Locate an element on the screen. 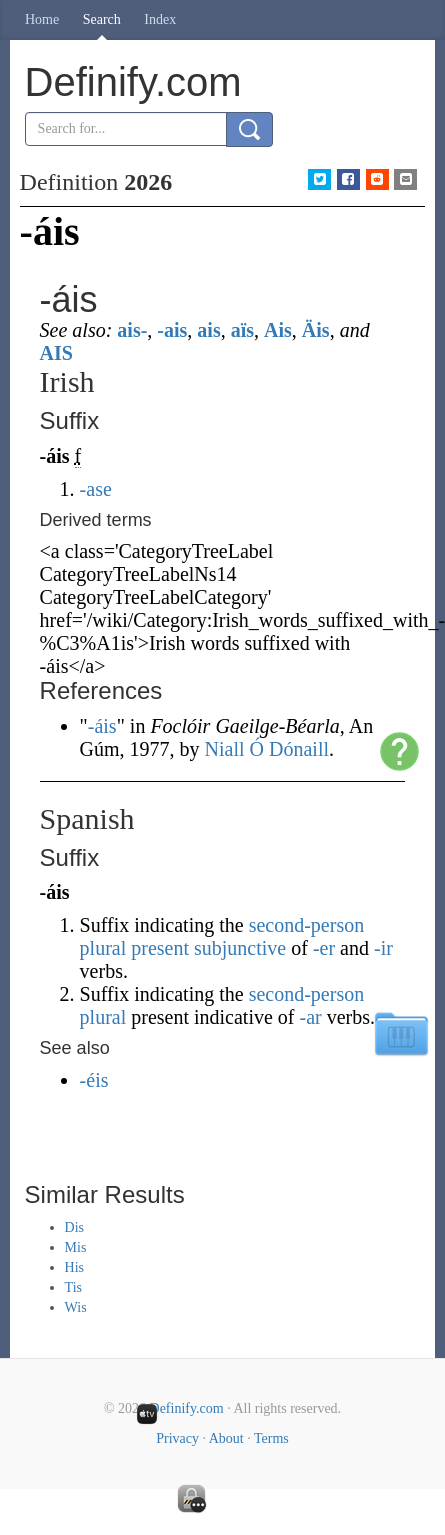 The height and width of the screenshot is (1535, 445). indicates unknown or unrecognized file status is located at coordinates (399, 751).